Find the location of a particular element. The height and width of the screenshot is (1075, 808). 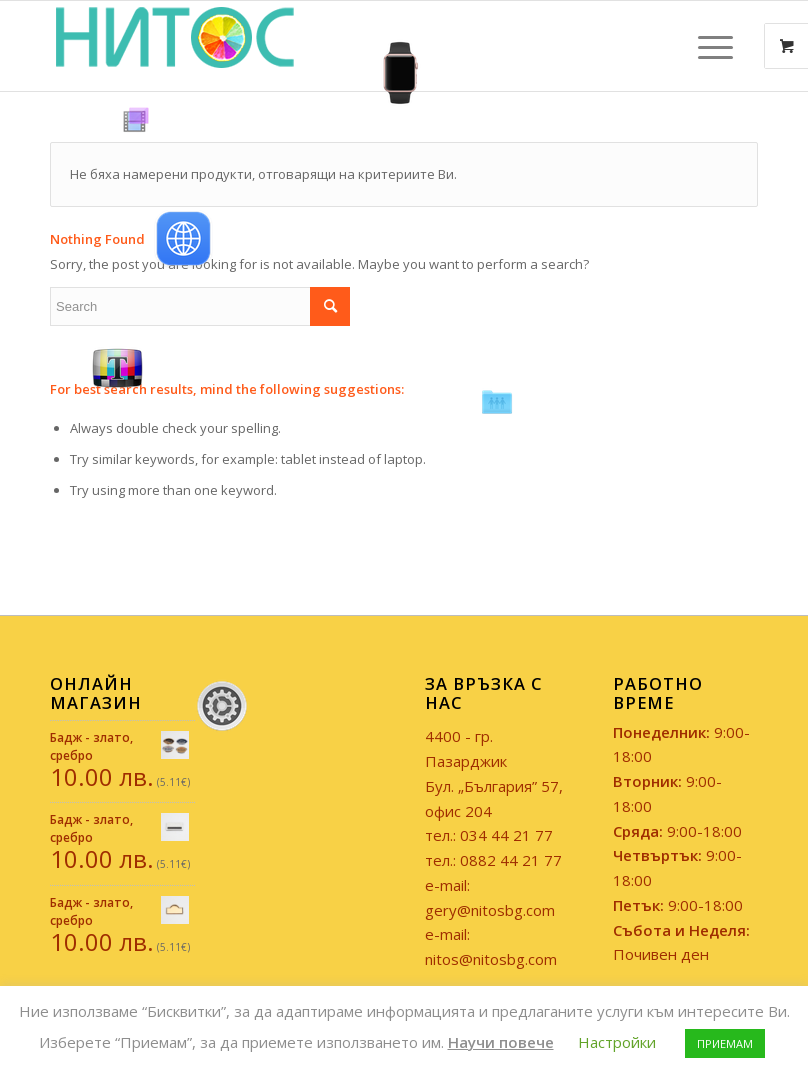

access text and title generator tools is located at coordinates (117, 370).